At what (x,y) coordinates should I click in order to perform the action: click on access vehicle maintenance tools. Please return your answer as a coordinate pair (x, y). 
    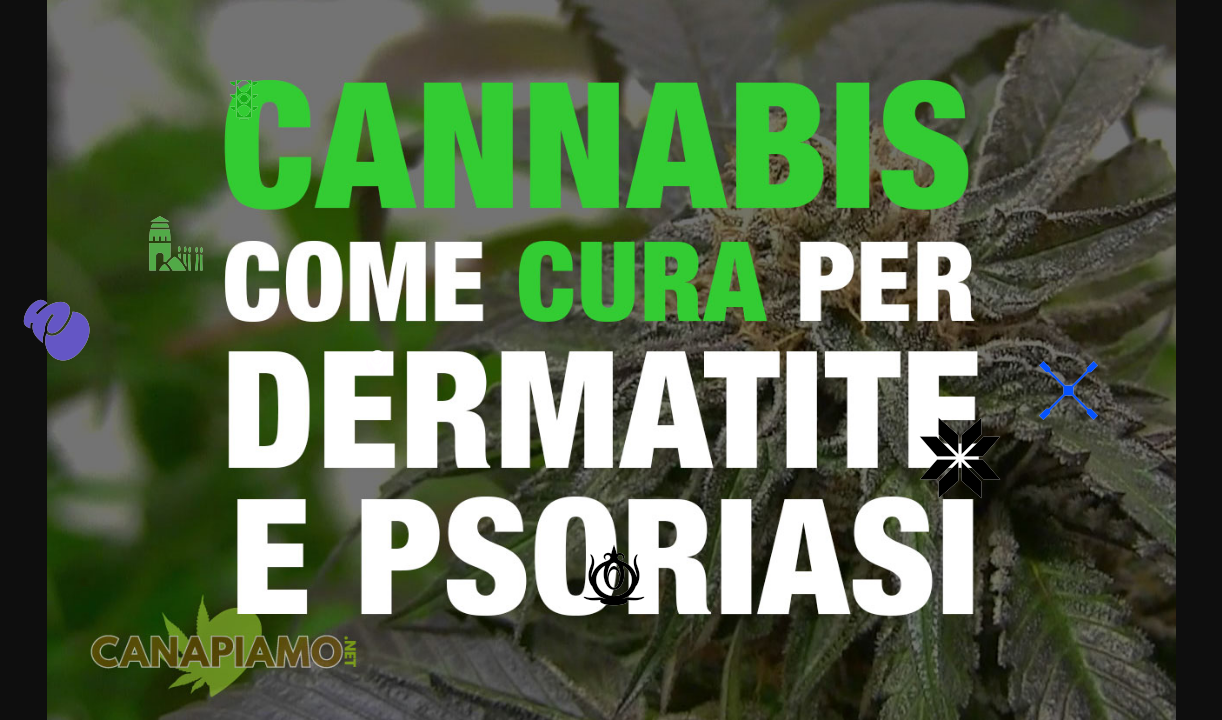
    Looking at the image, I should click on (1068, 390).